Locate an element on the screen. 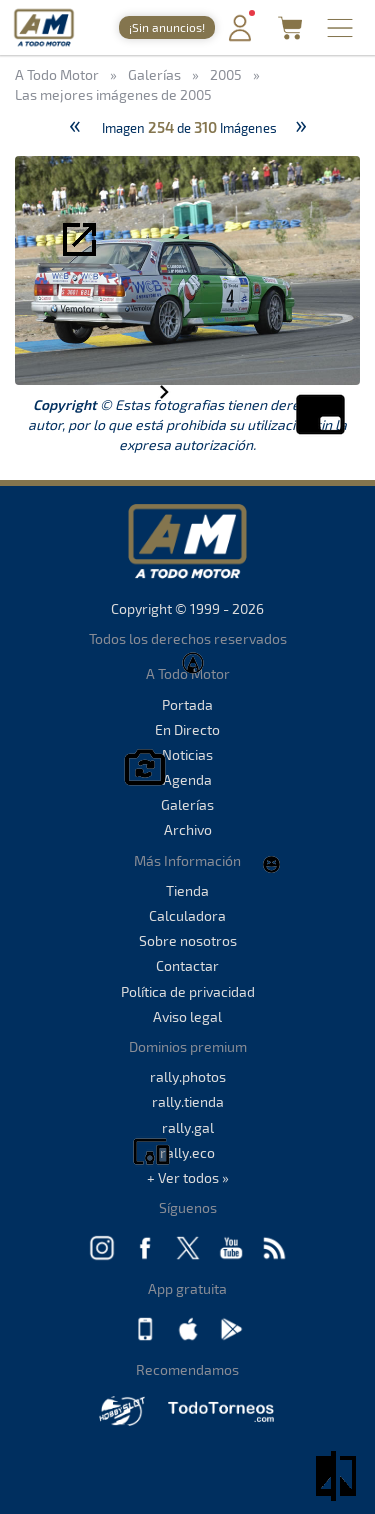  add a watermark or branding overlay to content is located at coordinates (320, 414).